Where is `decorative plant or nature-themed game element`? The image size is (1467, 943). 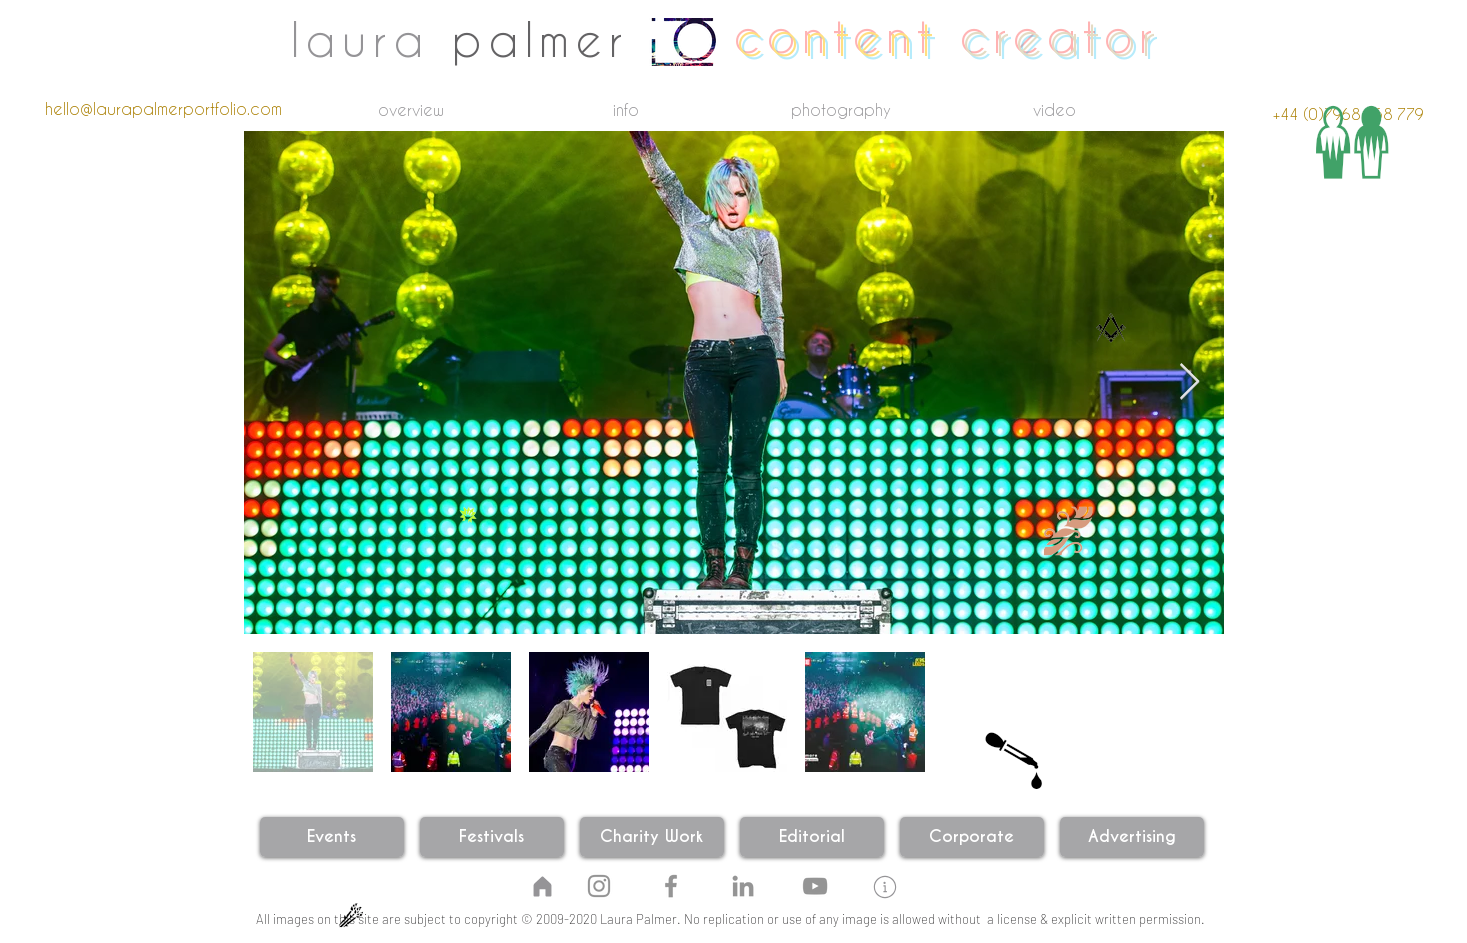
decorative plant or nature-themed game element is located at coordinates (1068, 531).